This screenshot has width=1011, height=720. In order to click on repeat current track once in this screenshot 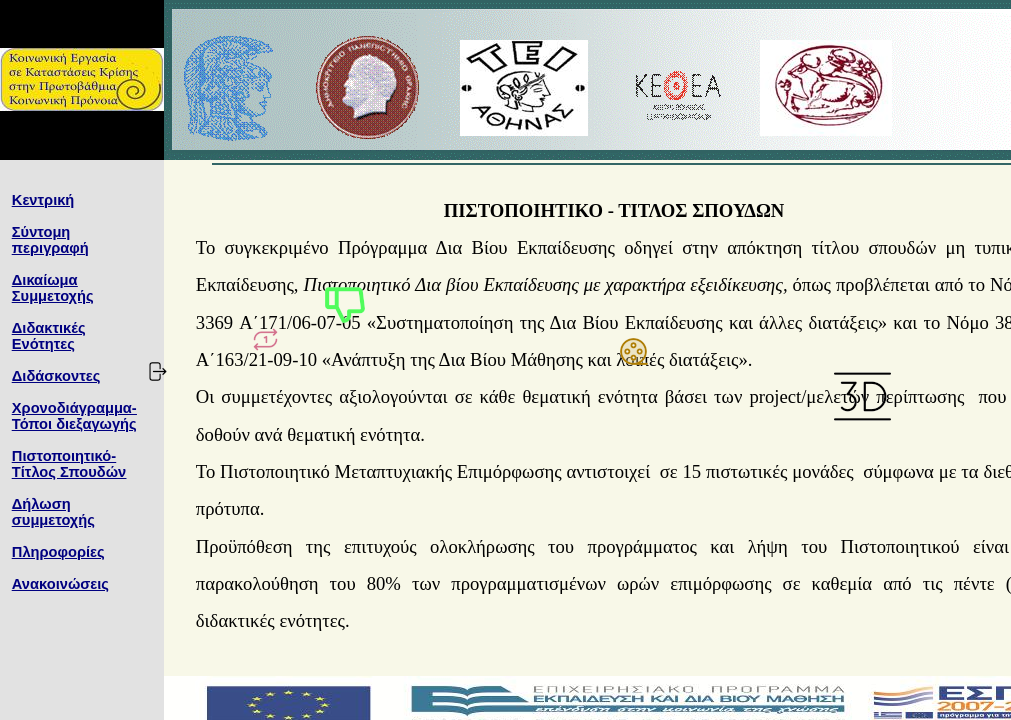, I will do `click(265, 339)`.